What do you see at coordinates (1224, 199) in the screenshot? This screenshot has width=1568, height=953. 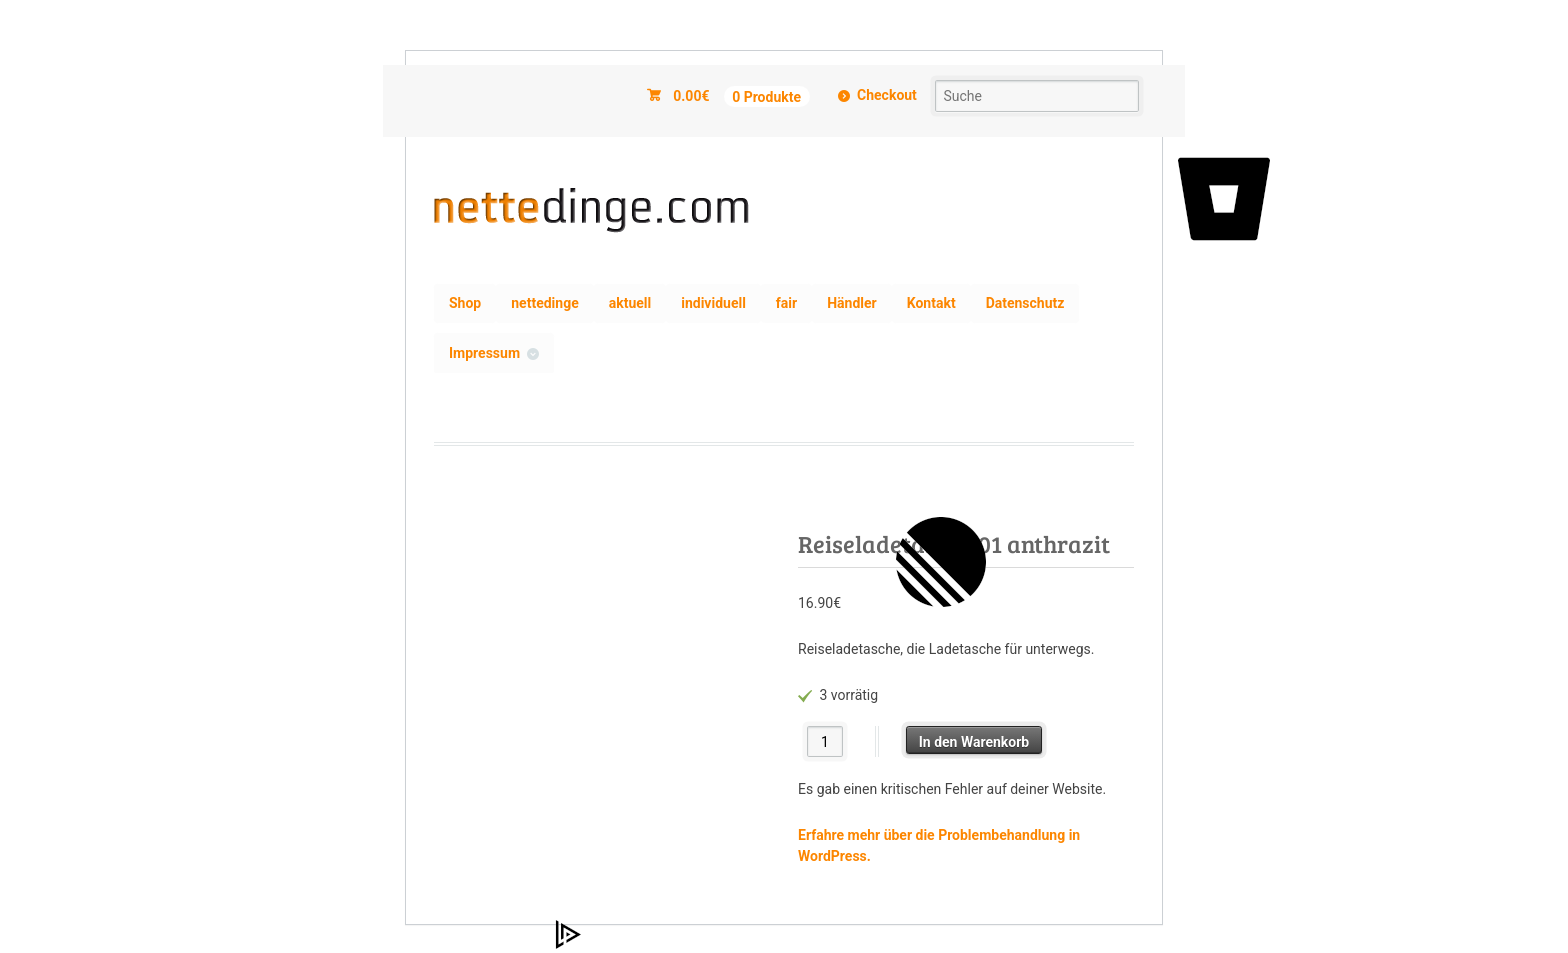 I see `open Bitbucket repository` at bounding box center [1224, 199].